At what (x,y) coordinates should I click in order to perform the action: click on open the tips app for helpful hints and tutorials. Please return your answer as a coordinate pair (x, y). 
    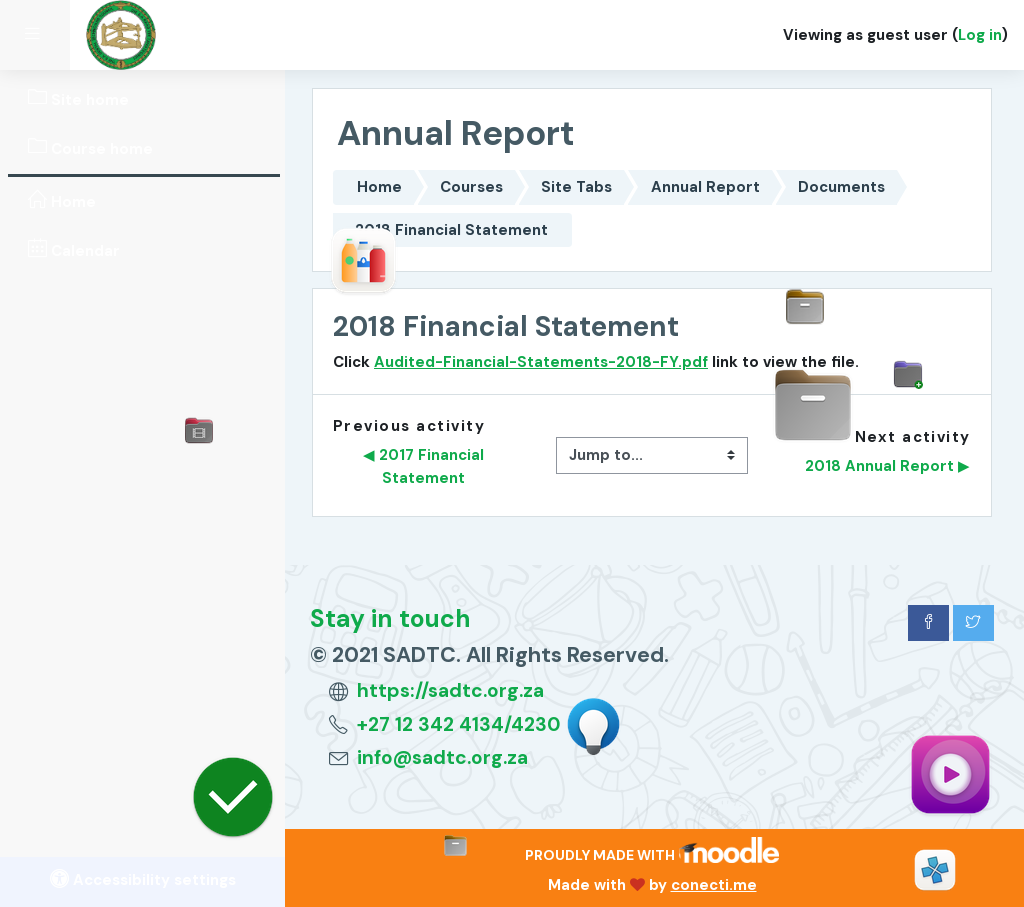
    Looking at the image, I should click on (593, 726).